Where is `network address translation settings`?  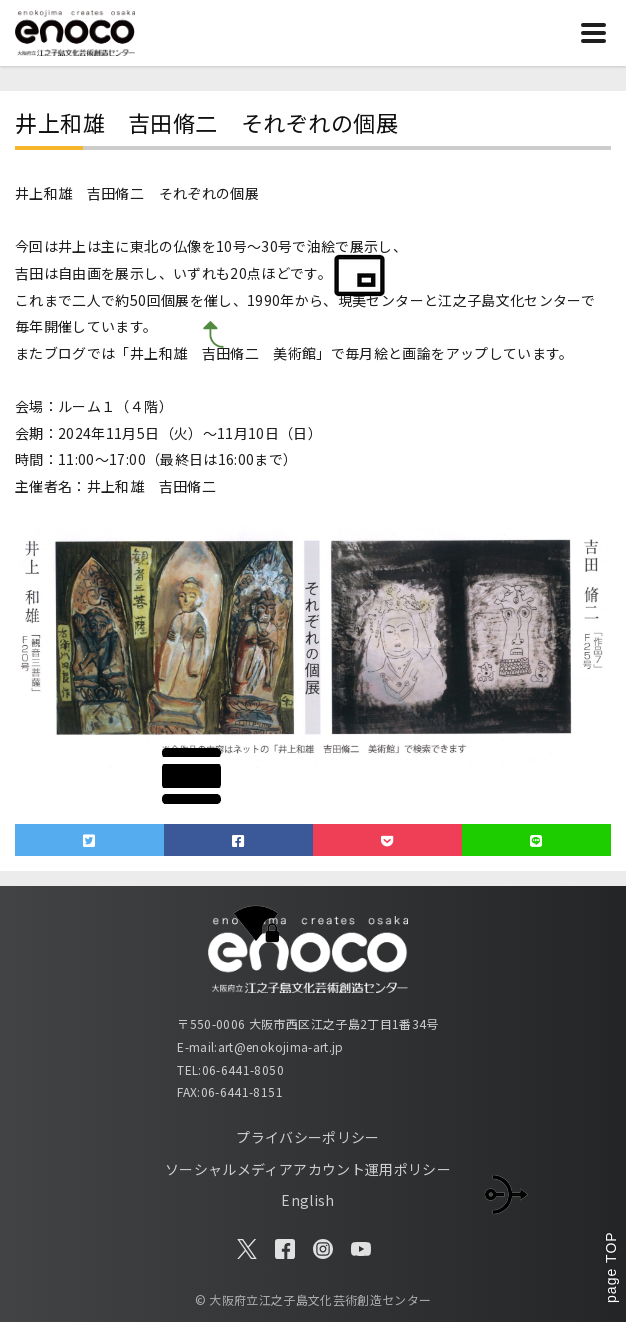
network address translation settings is located at coordinates (506, 1194).